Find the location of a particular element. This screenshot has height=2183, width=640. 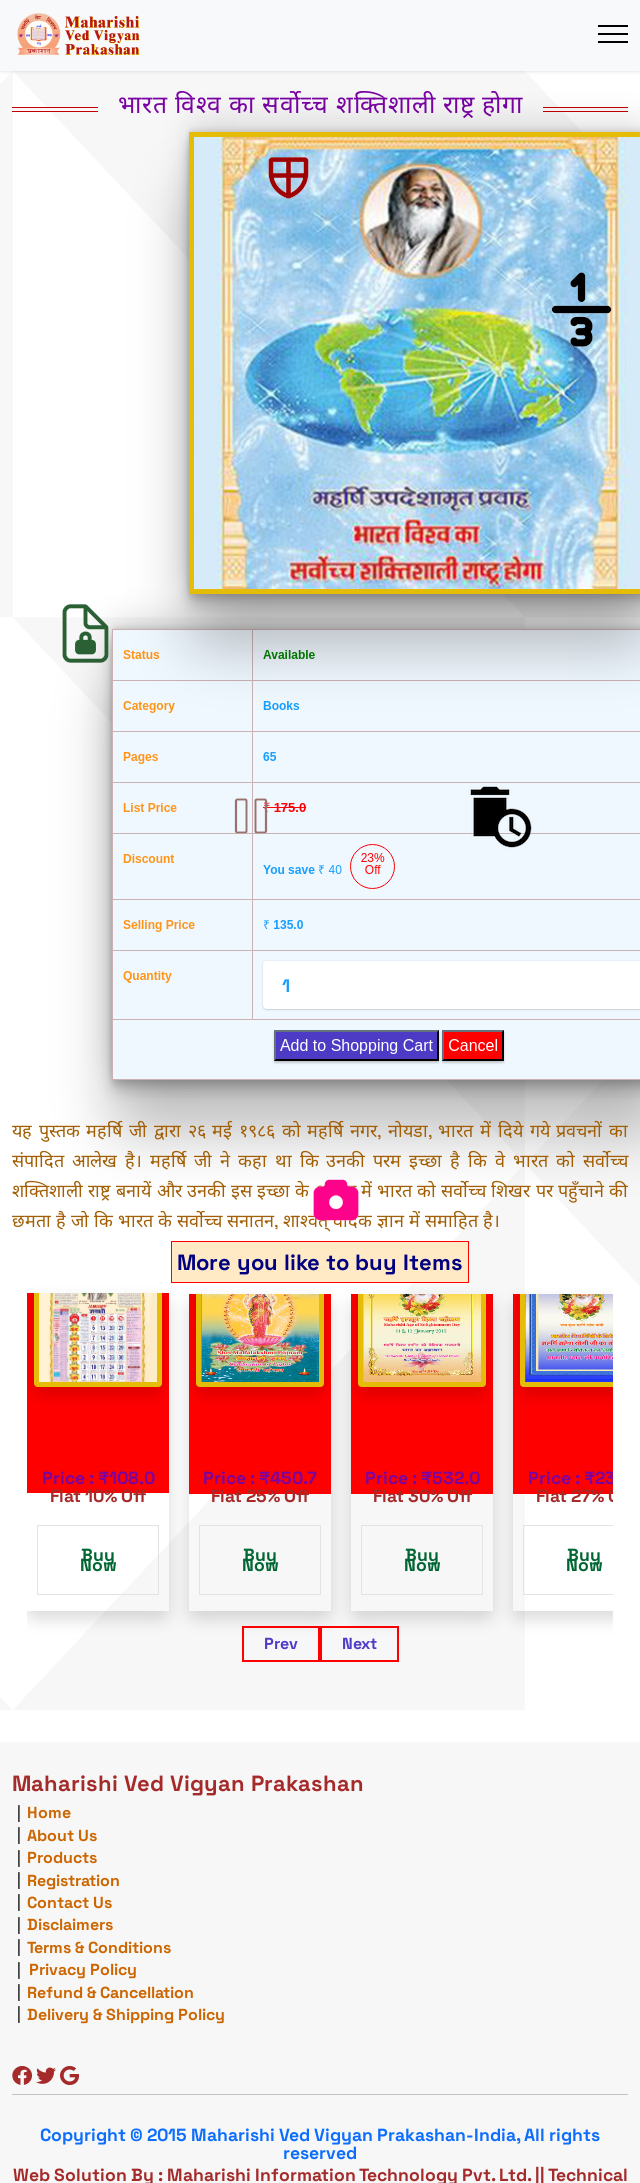

view a protected or encrypted document is located at coordinates (85, 633).